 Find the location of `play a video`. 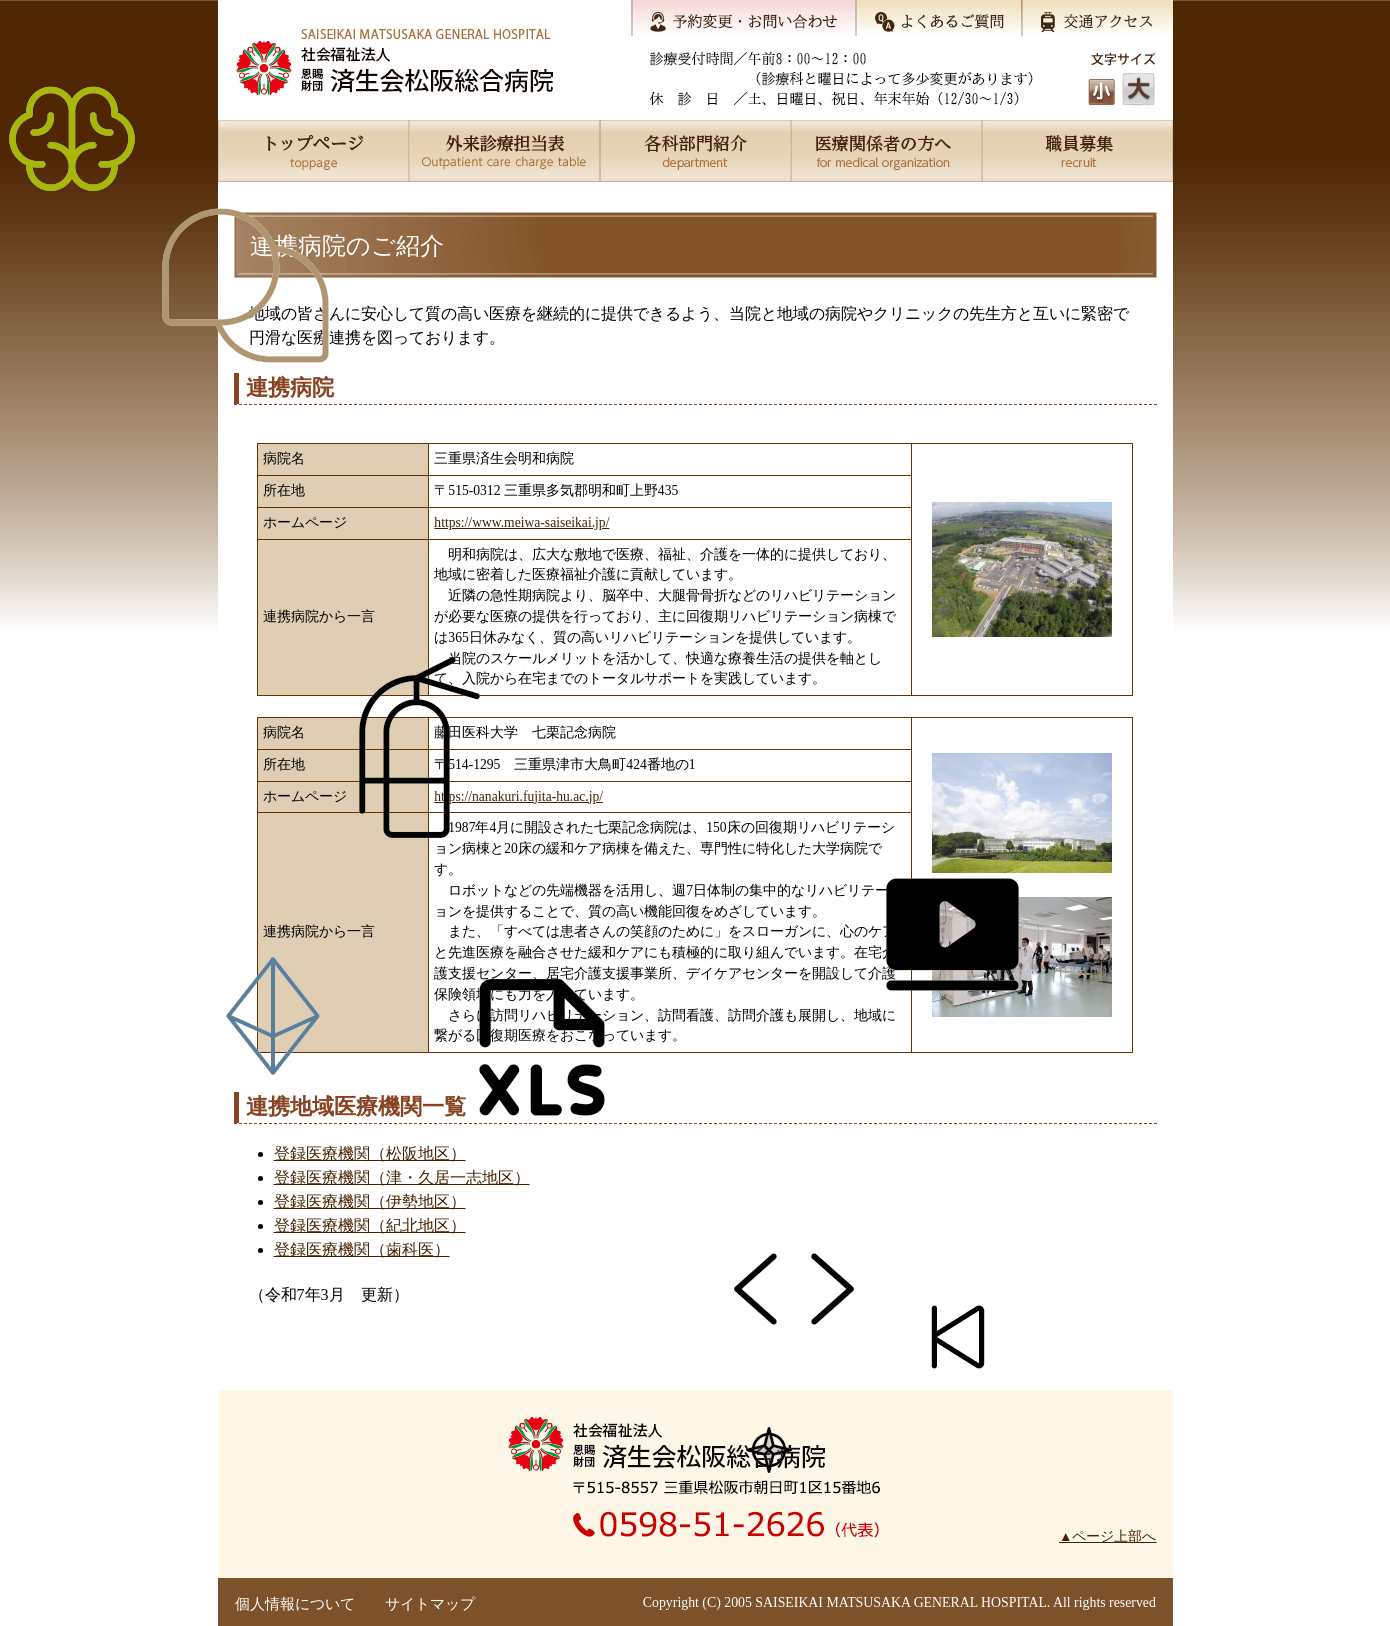

play a video is located at coordinates (952, 934).